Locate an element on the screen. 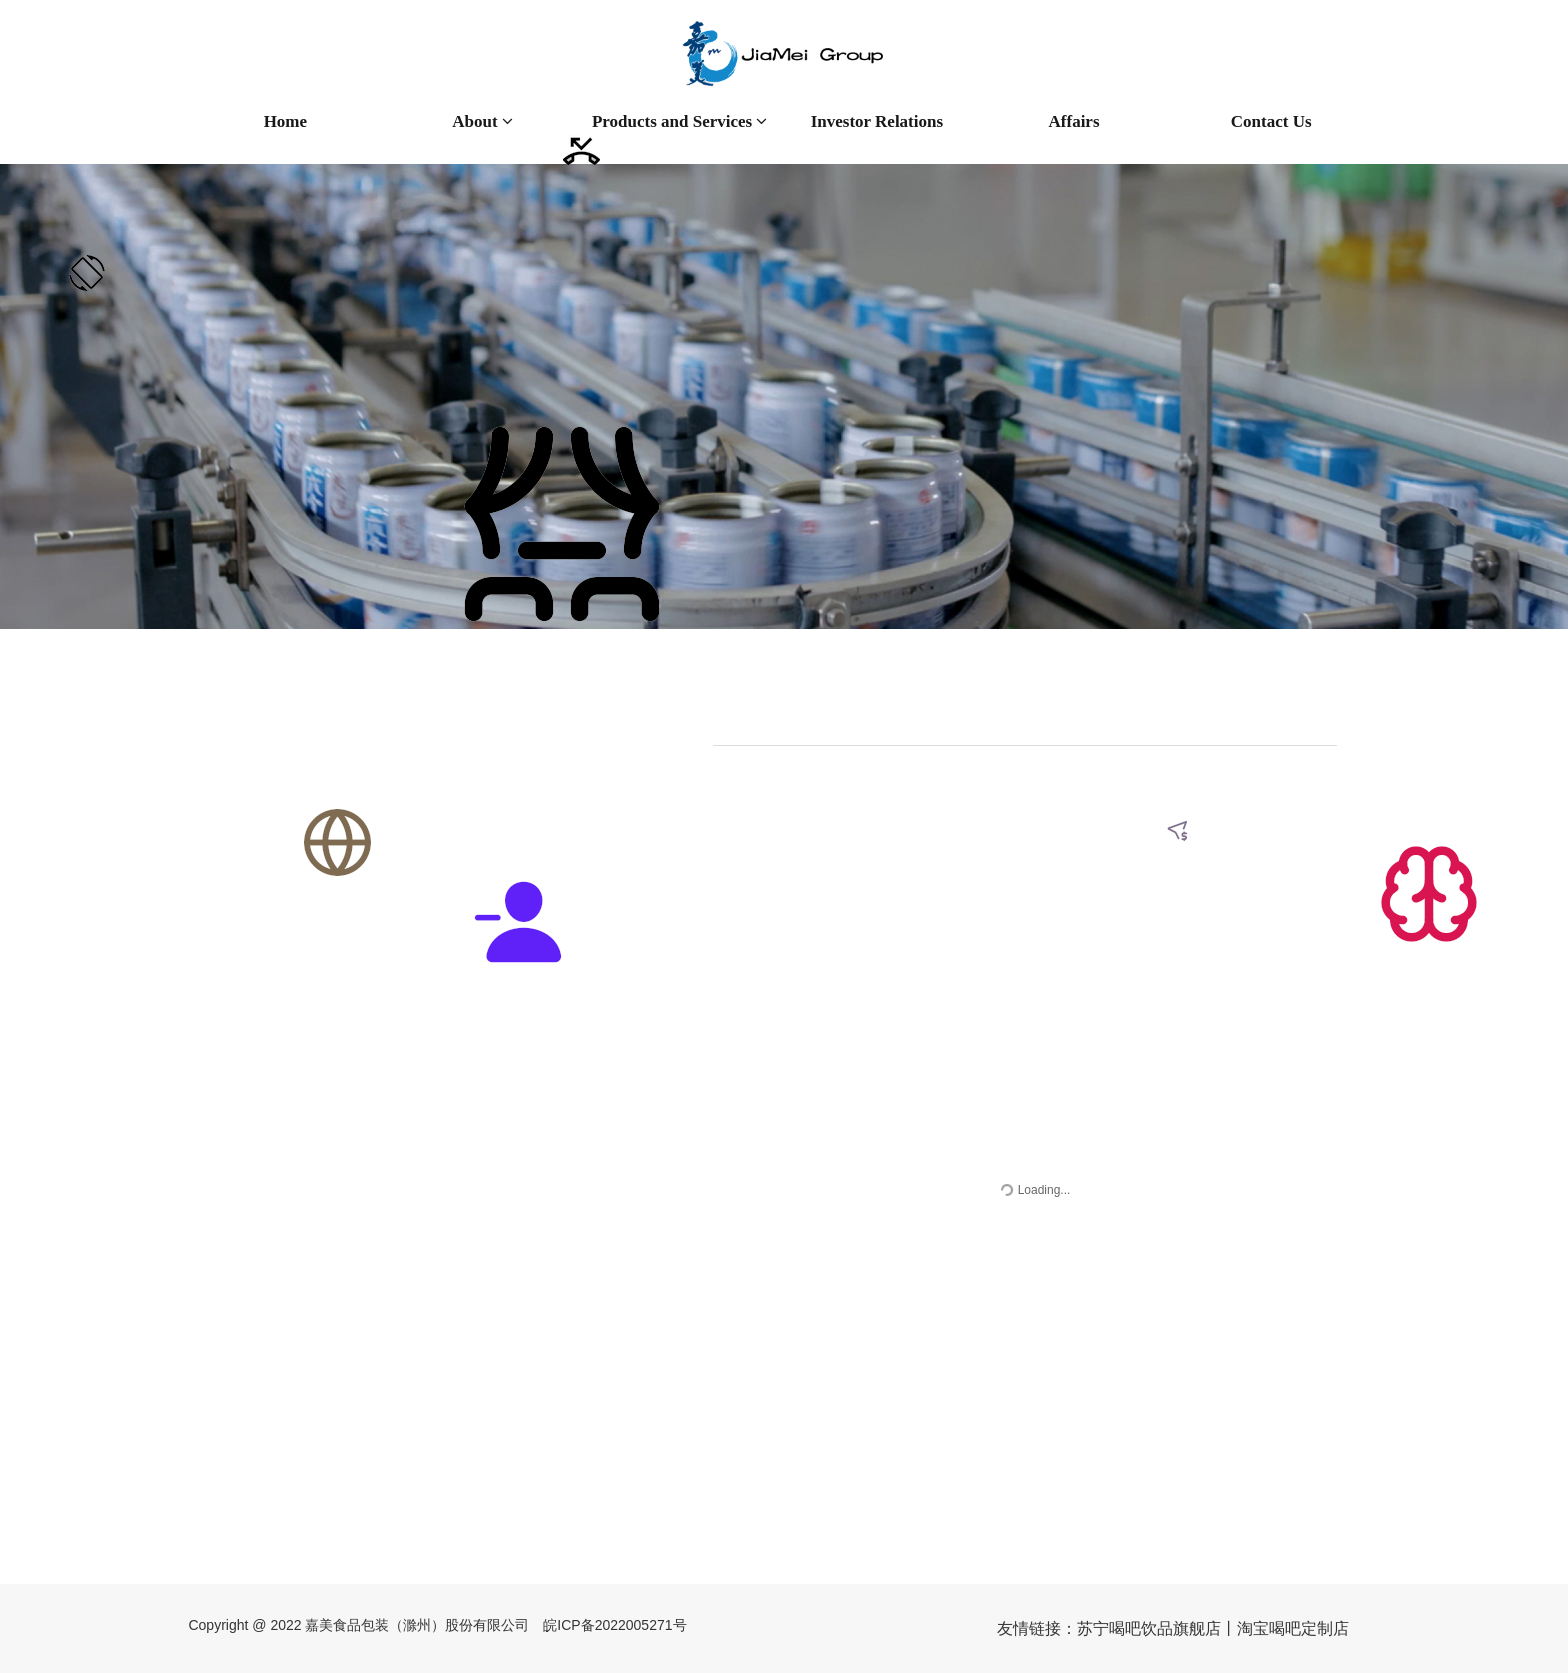 This screenshot has width=1568, height=1673. view location-based pricing or costs is located at coordinates (1177, 830).